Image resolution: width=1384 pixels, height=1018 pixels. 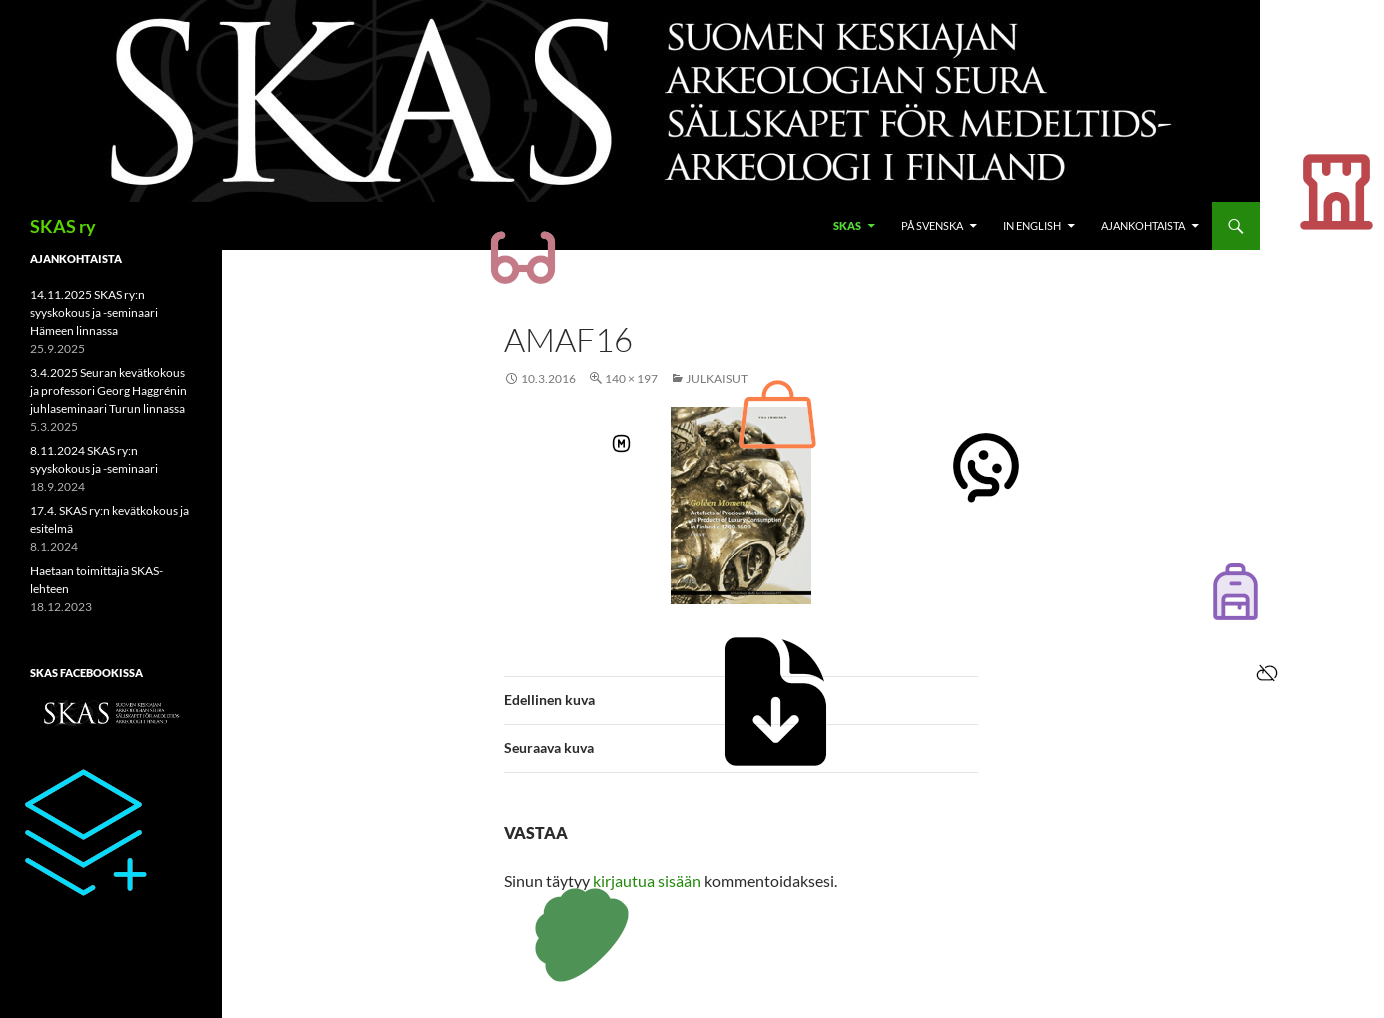 I want to click on download a document or file, so click(x=775, y=701).